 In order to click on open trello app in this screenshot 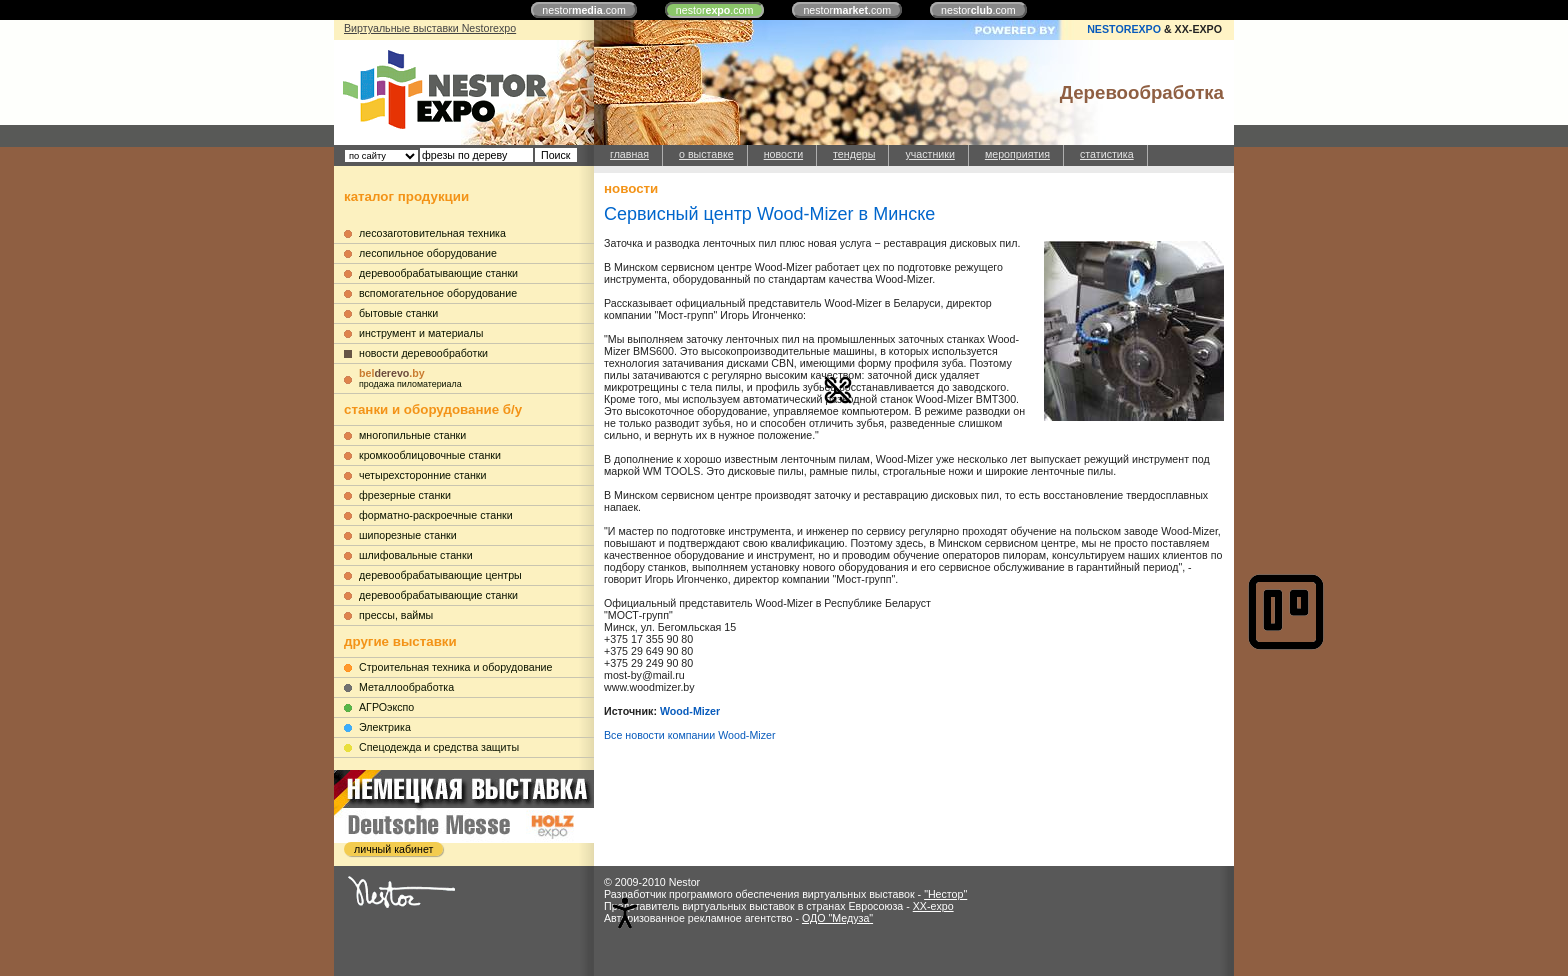, I will do `click(1286, 612)`.